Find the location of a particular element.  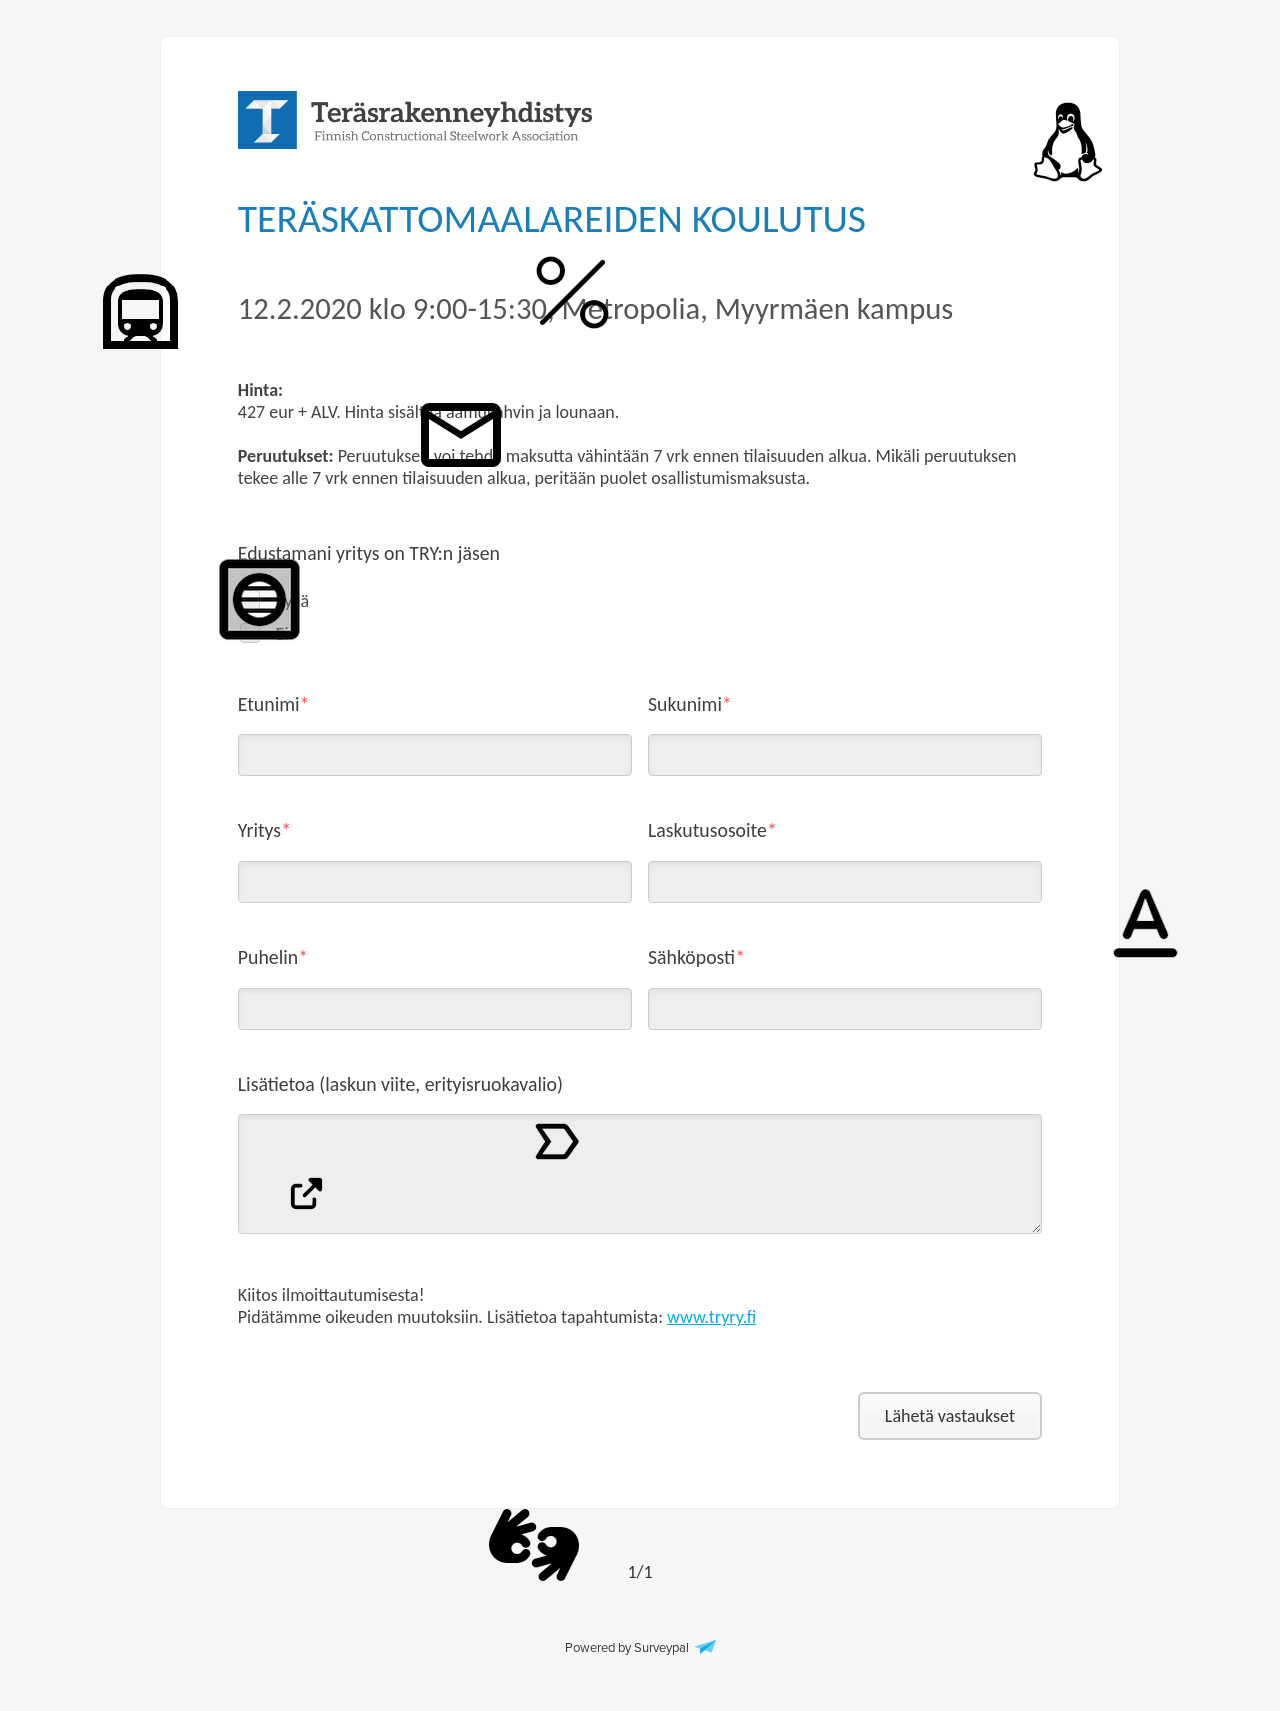

mark item as important is located at coordinates (556, 1141).